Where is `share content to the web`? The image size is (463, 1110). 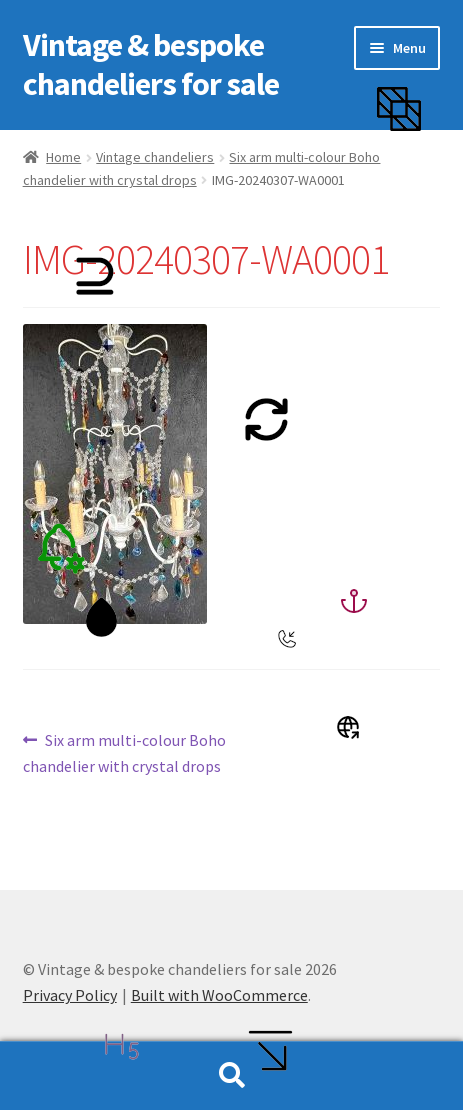 share content to the web is located at coordinates (348, 727).